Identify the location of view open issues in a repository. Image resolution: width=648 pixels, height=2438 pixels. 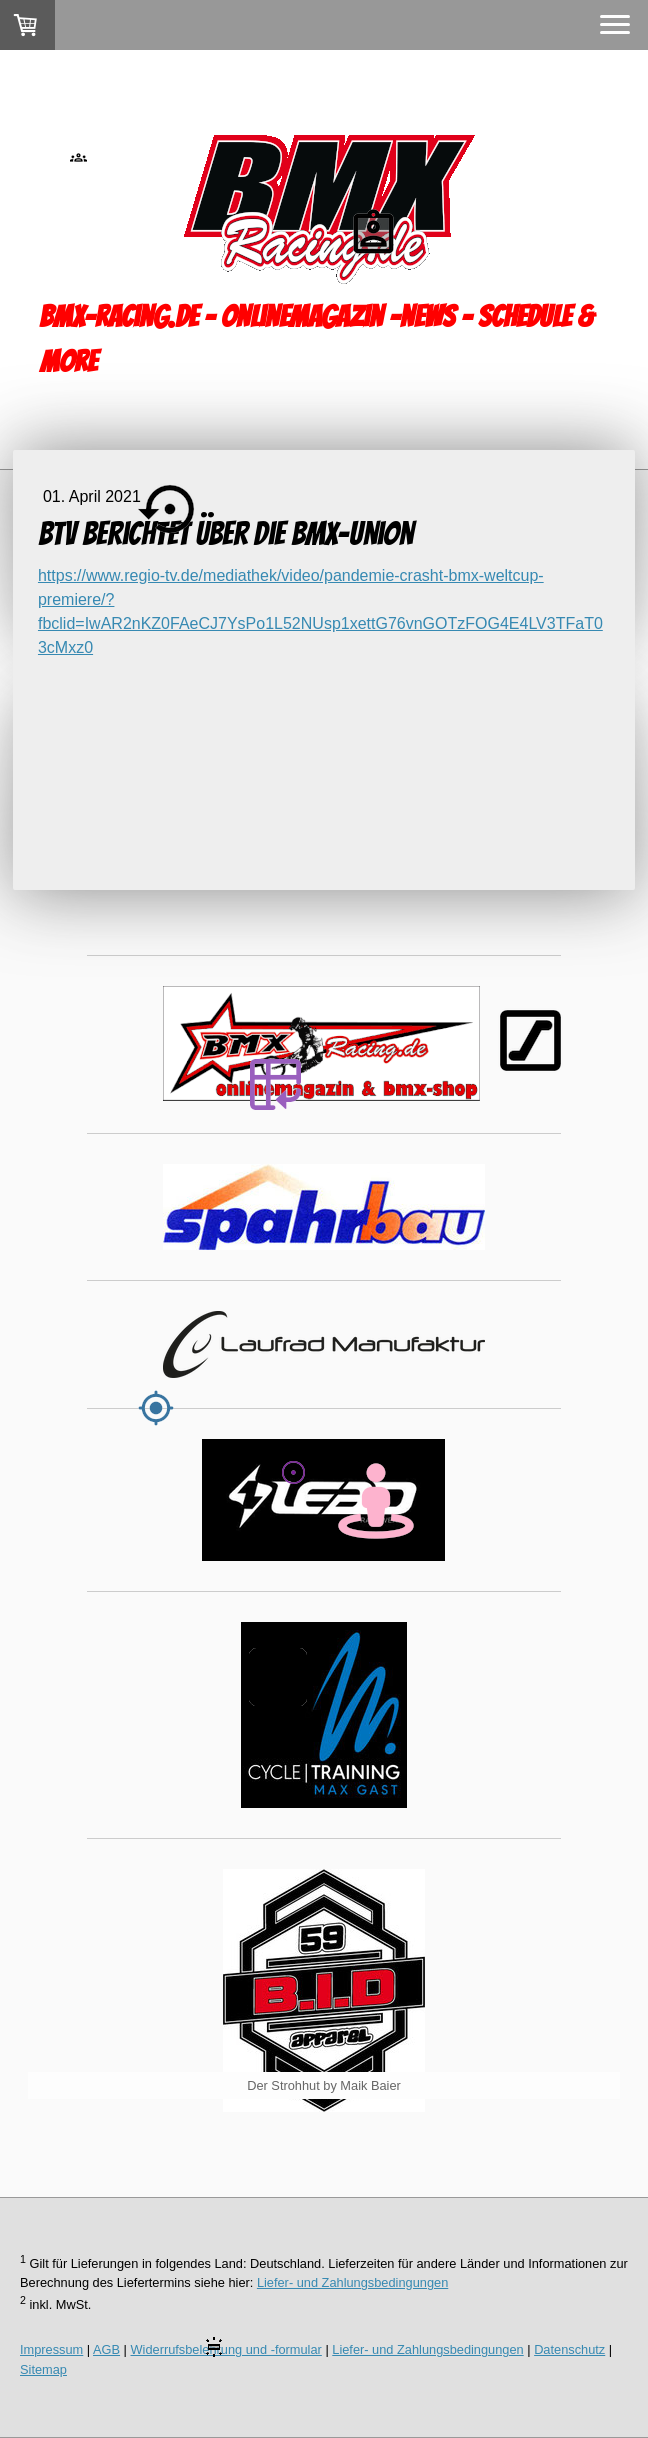
(293, 1472).